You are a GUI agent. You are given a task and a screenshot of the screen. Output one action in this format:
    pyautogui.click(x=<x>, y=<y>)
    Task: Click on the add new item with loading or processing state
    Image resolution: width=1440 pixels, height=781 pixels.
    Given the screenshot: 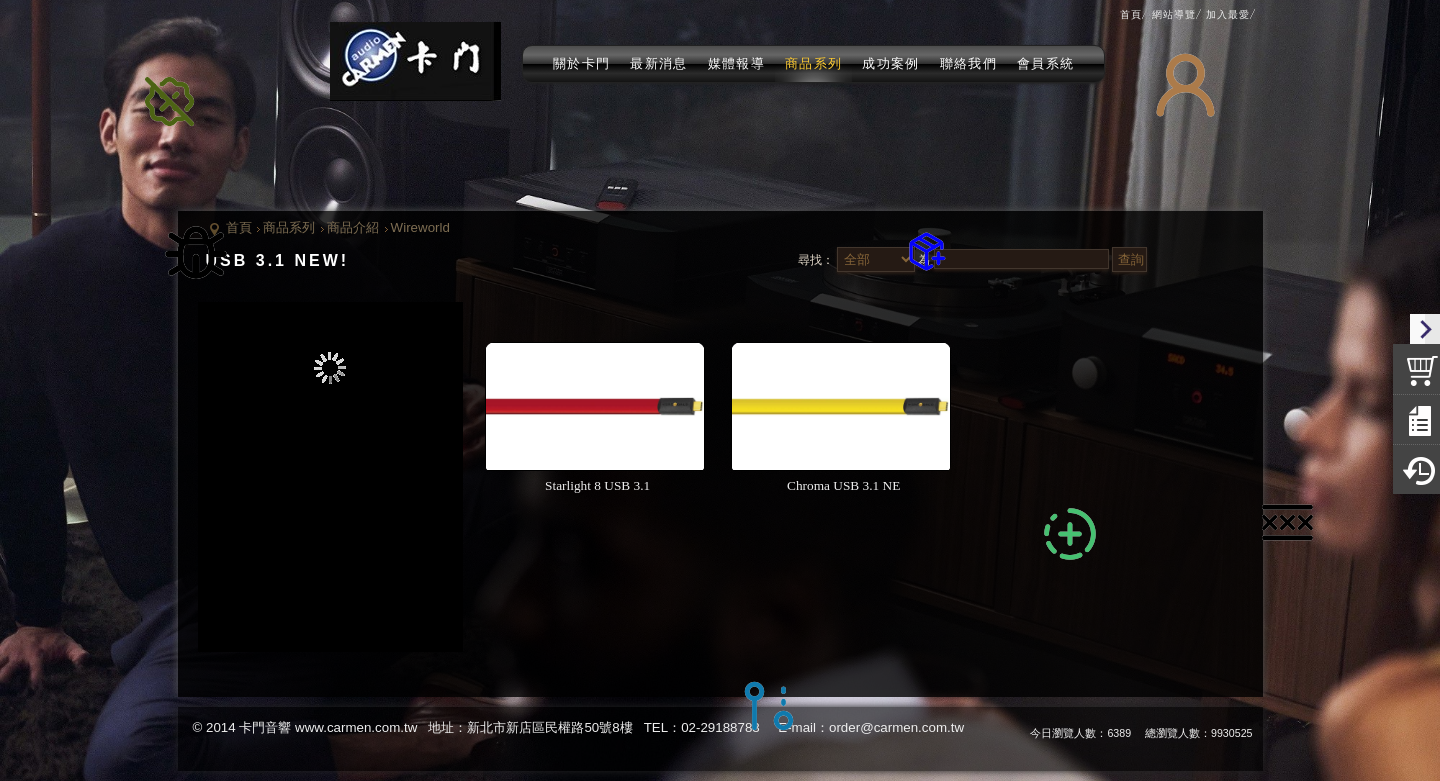 What is the action you would take?
    pyautogui.click(x=1070, y=534)
    